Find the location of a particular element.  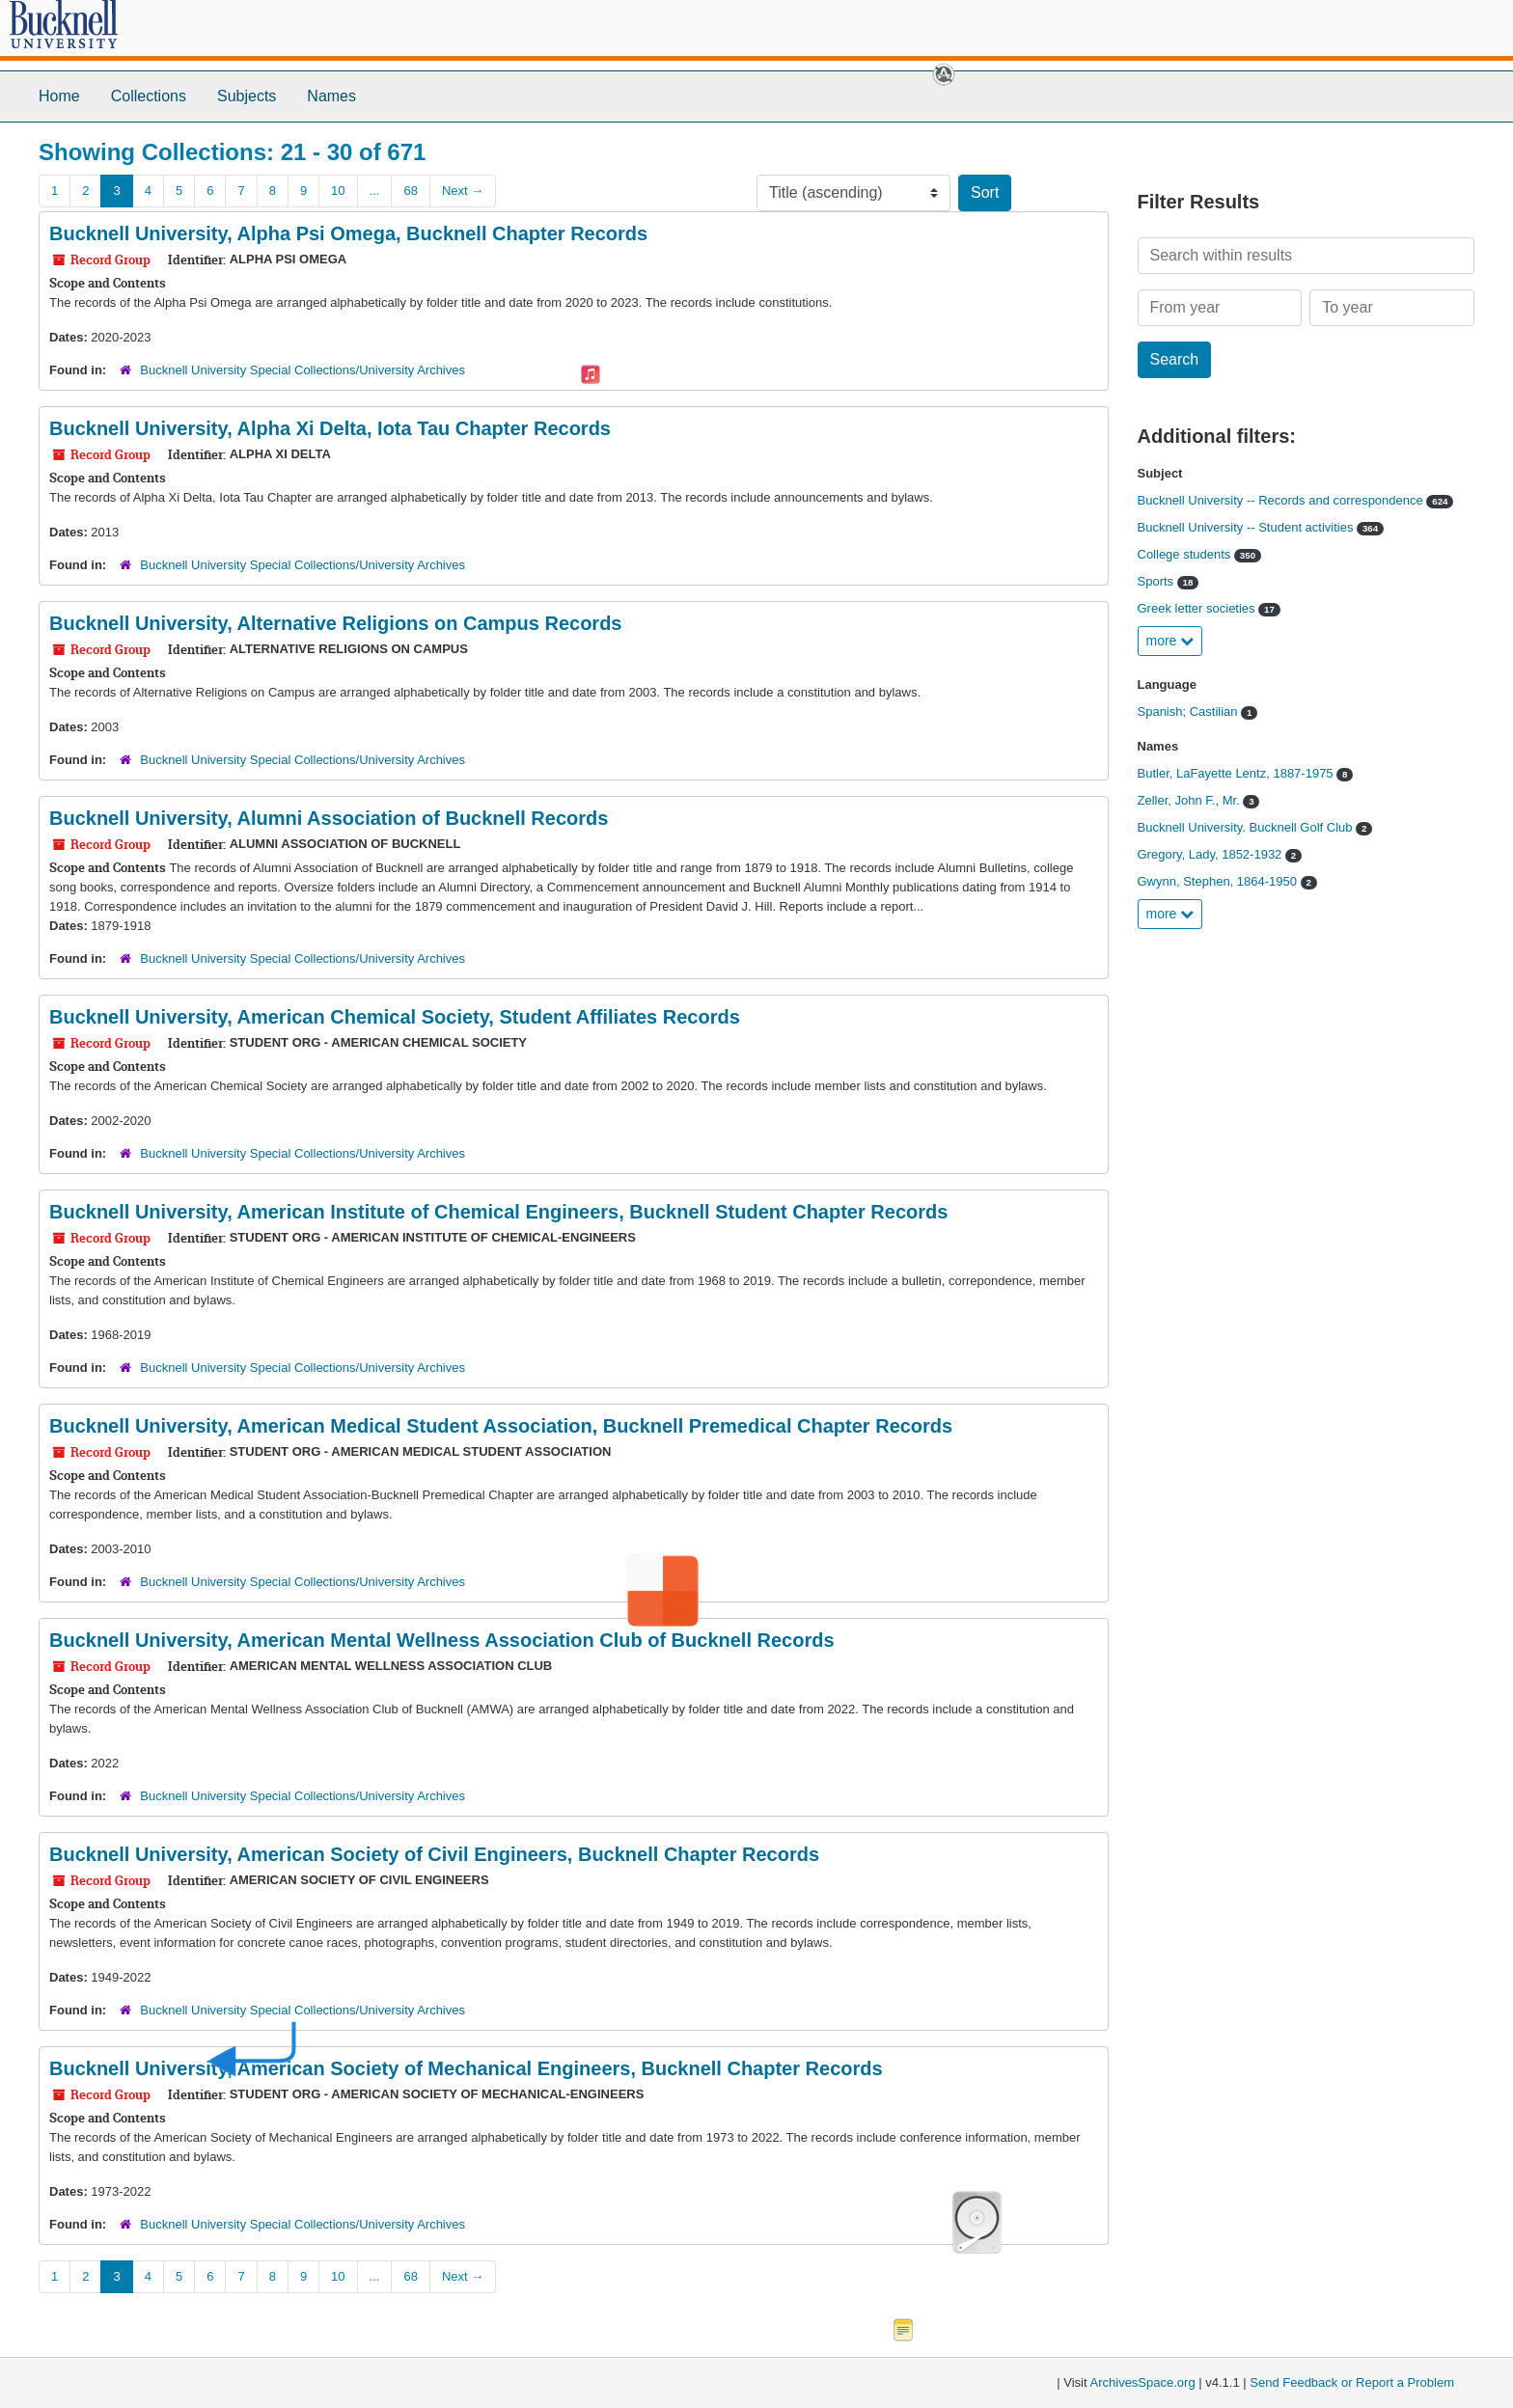

switch to the top-left workspace is located at coordinates (663, 1591).